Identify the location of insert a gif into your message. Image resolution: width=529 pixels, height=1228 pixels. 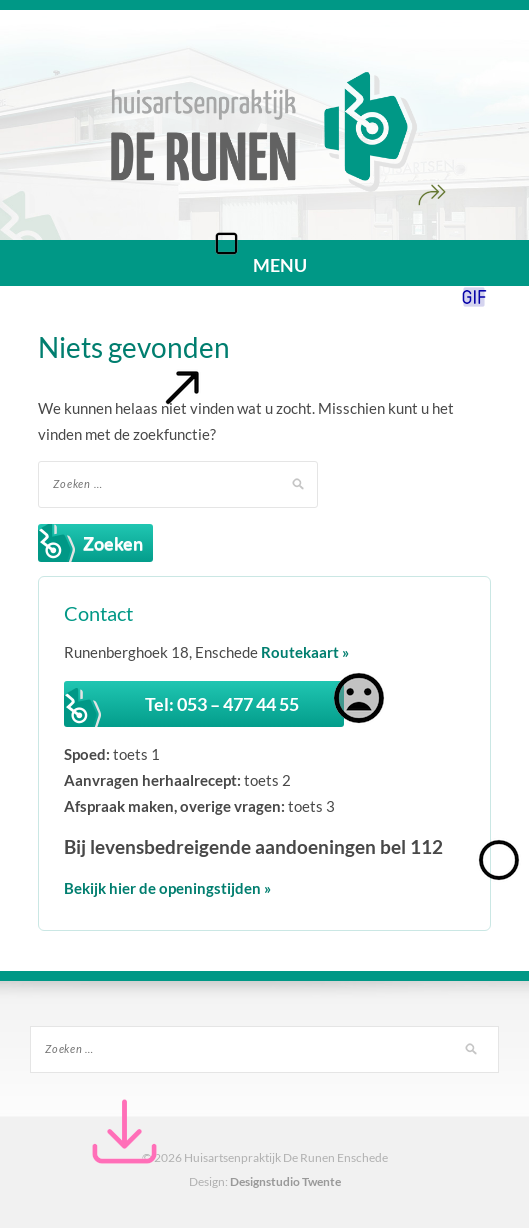
(474, 297).